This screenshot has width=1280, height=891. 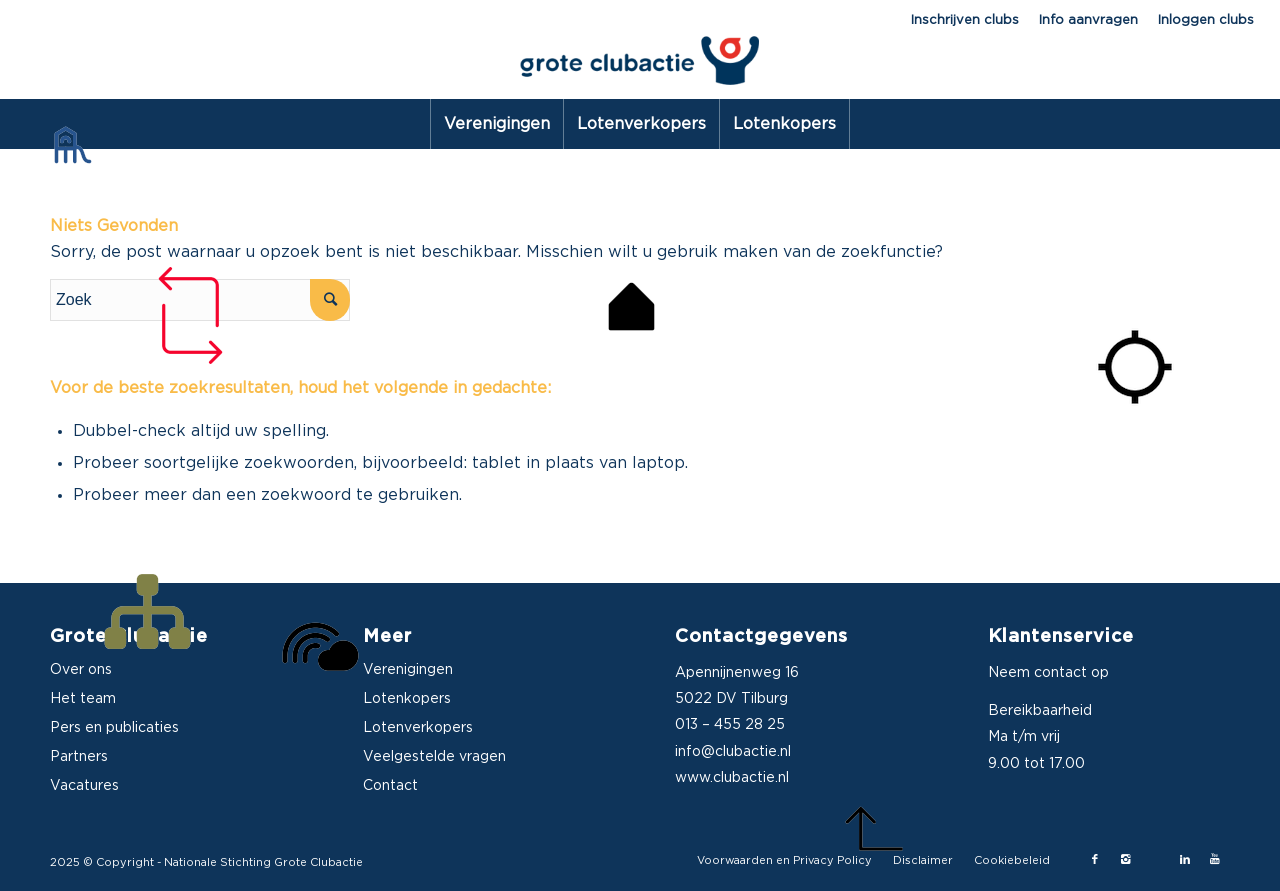 What do you see at coordinates (872, 831) in the screenshot?
I see `go back and up to previous level` at bounding box center [872, 831].